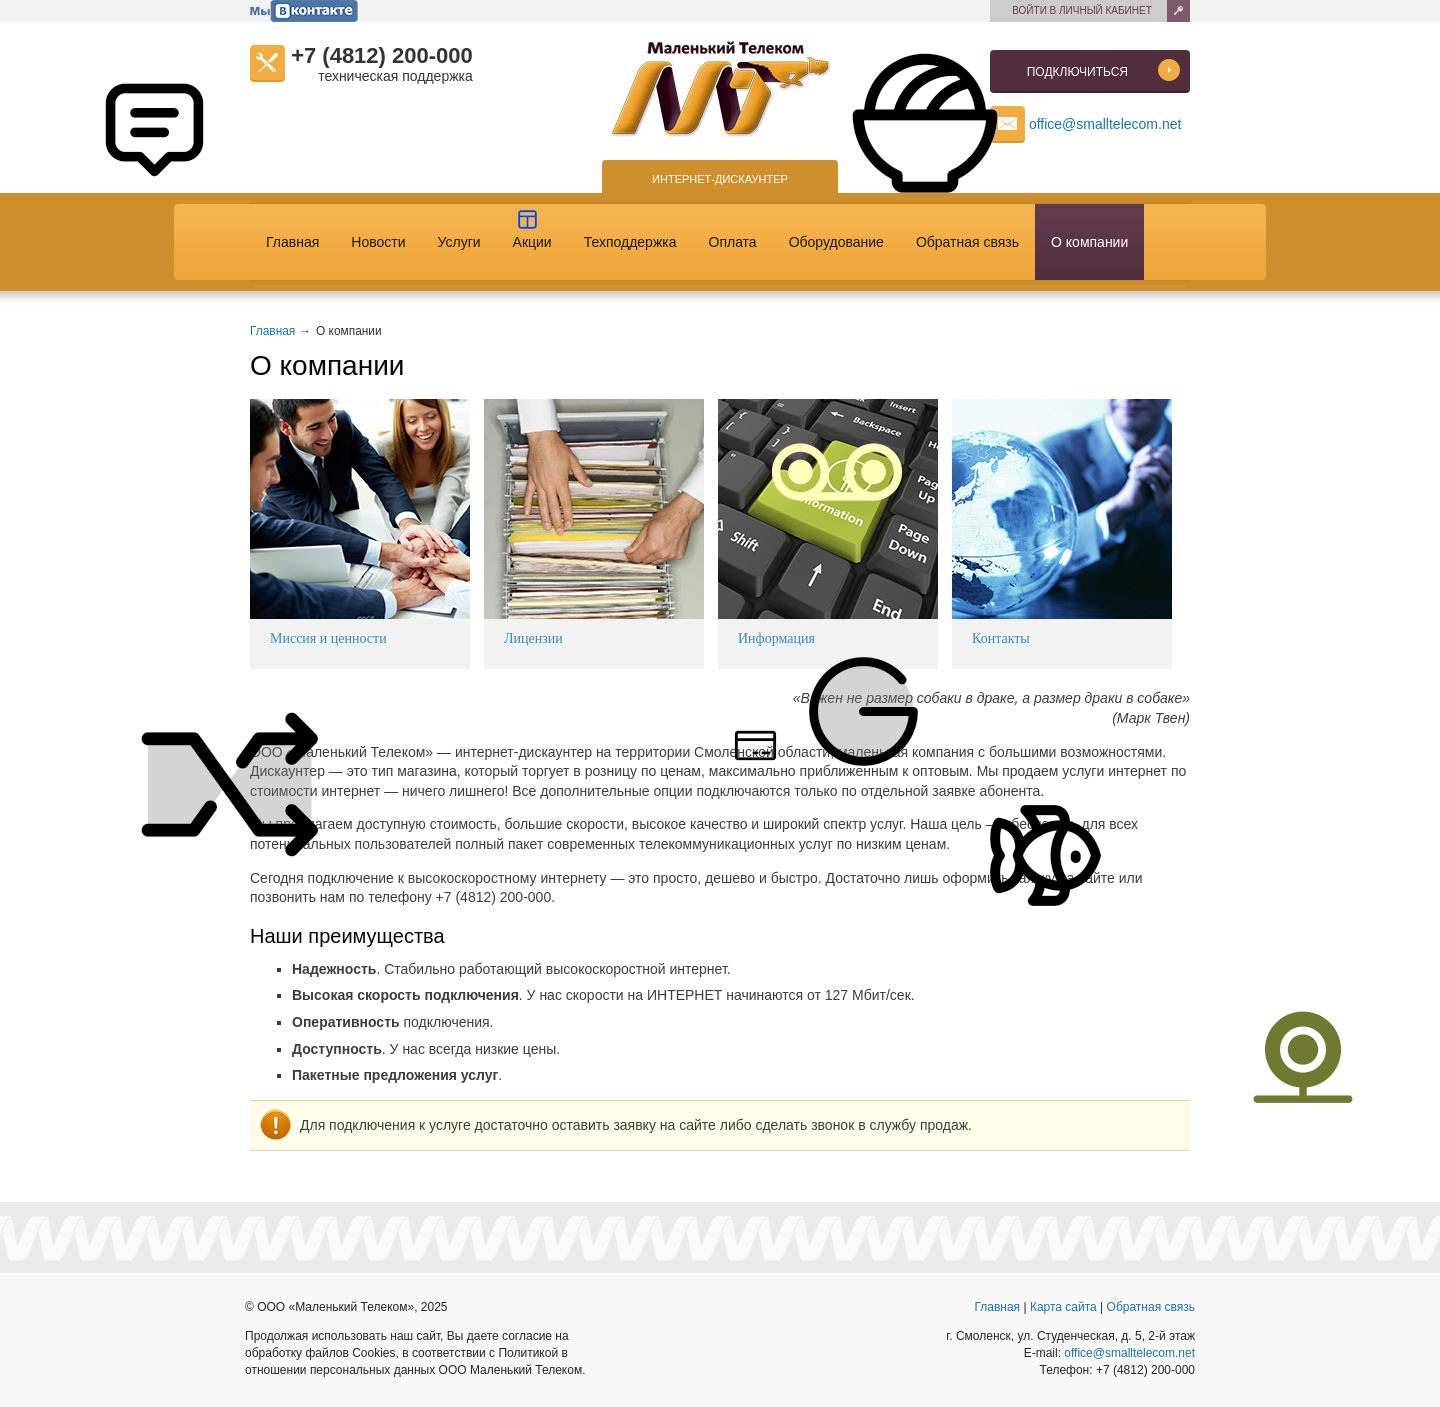 This screenshot has height=1407, width=1440. Describe the element at coordinates (837, 472) in the screenshot. I see `access voicemail messages` at that location.